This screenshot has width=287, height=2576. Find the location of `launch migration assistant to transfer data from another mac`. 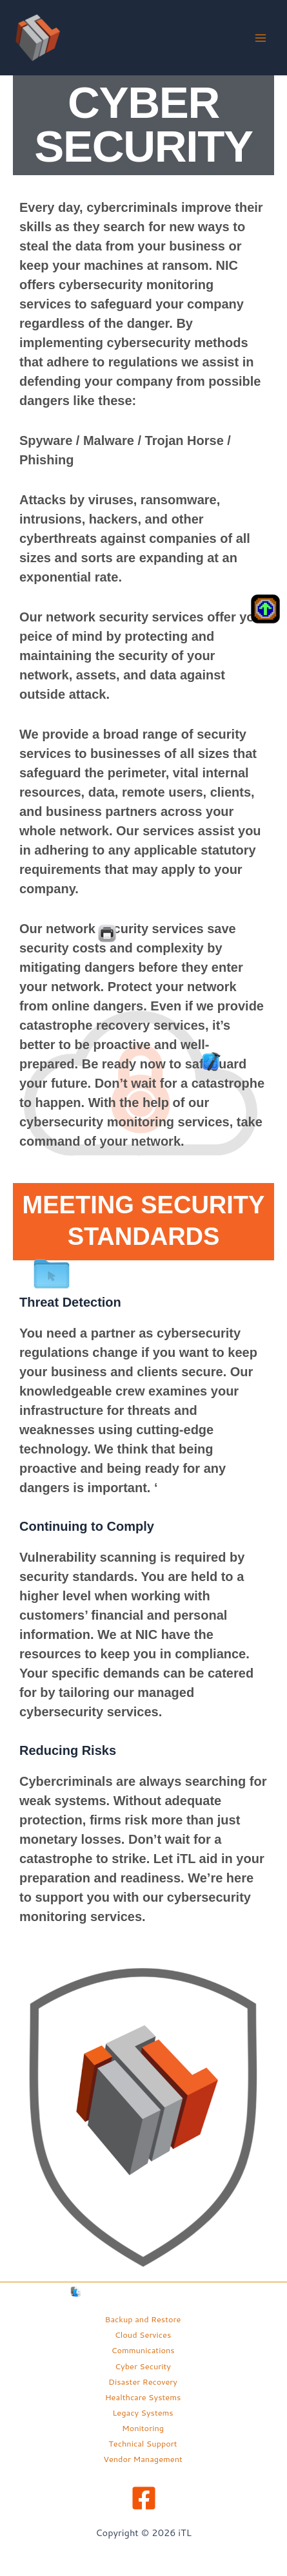

launch migration assistant to transfer data from another mac is located at coordinates (75, 2291).